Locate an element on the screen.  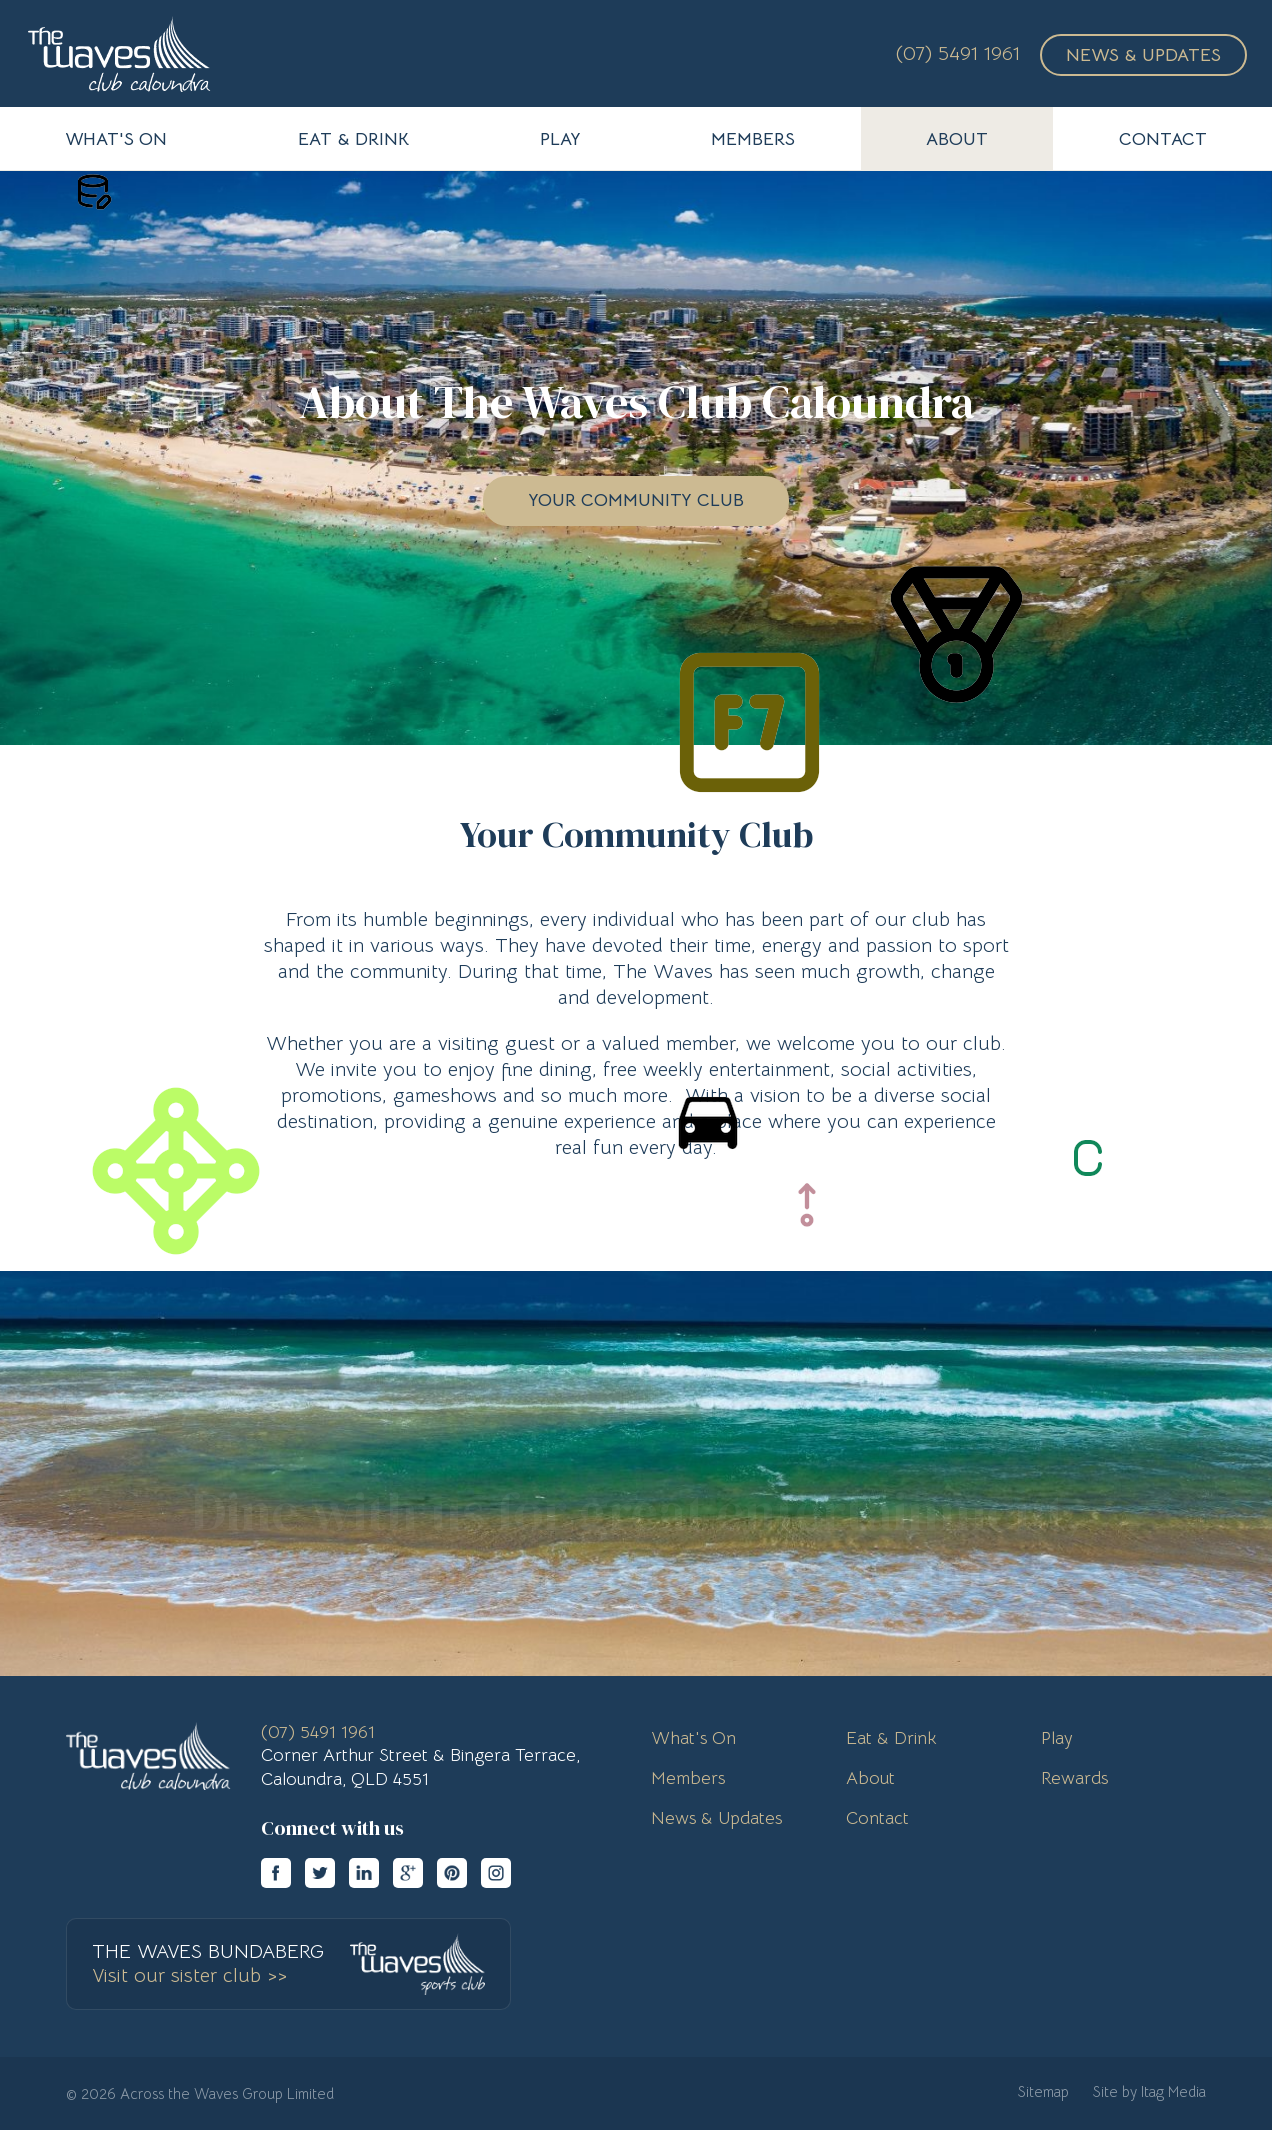
indicates a "C" grade or rating is located at coordinates (1088, 1158).